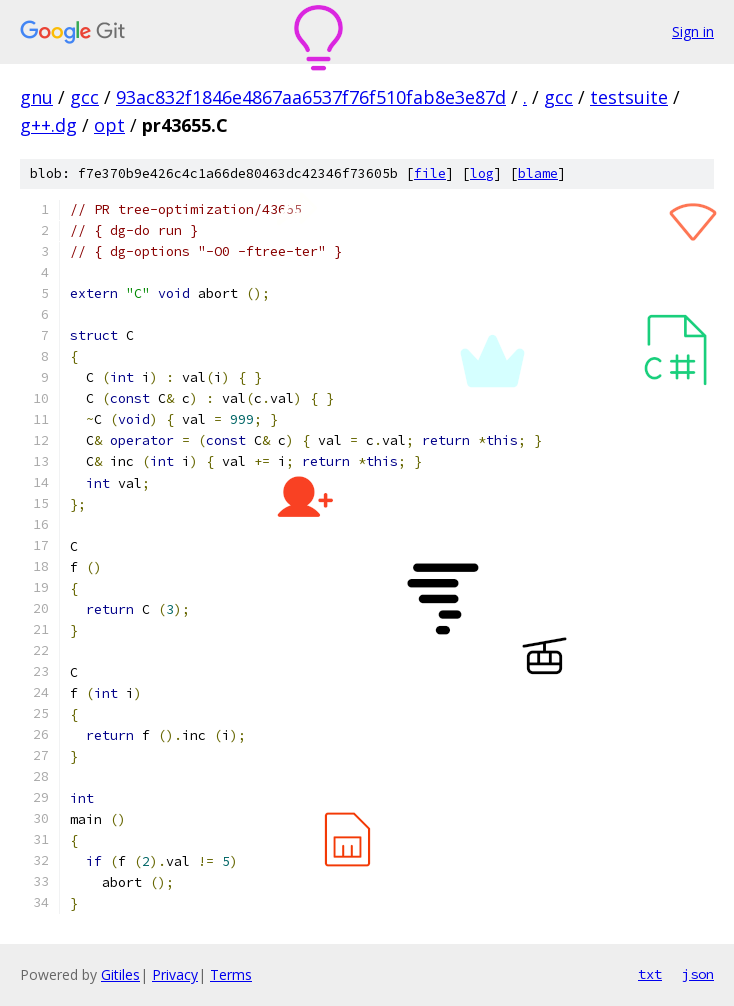  What do you see at coordinates (347, 839) in the screenshot?
I see `manage sim card settings` at bounding box center [347, 839].